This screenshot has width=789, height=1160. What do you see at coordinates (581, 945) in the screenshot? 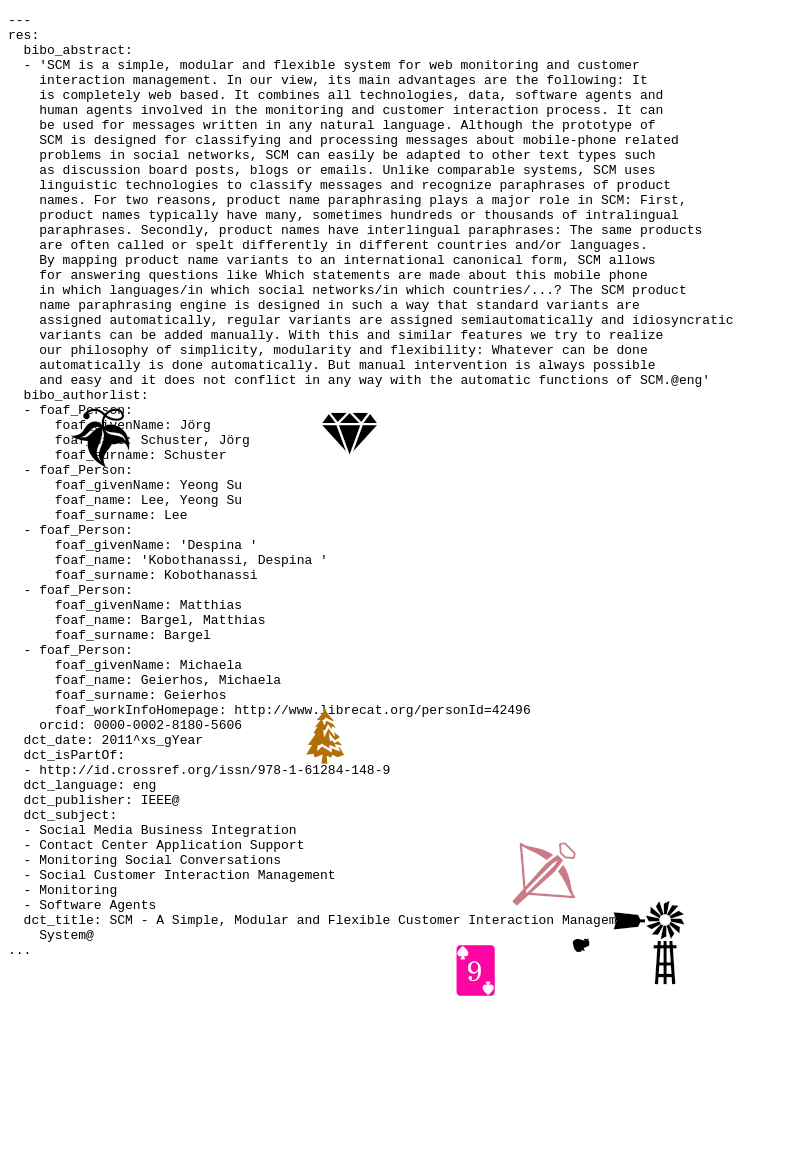
I see `select cambodia as your country or region` at bounding box center [581, 945].